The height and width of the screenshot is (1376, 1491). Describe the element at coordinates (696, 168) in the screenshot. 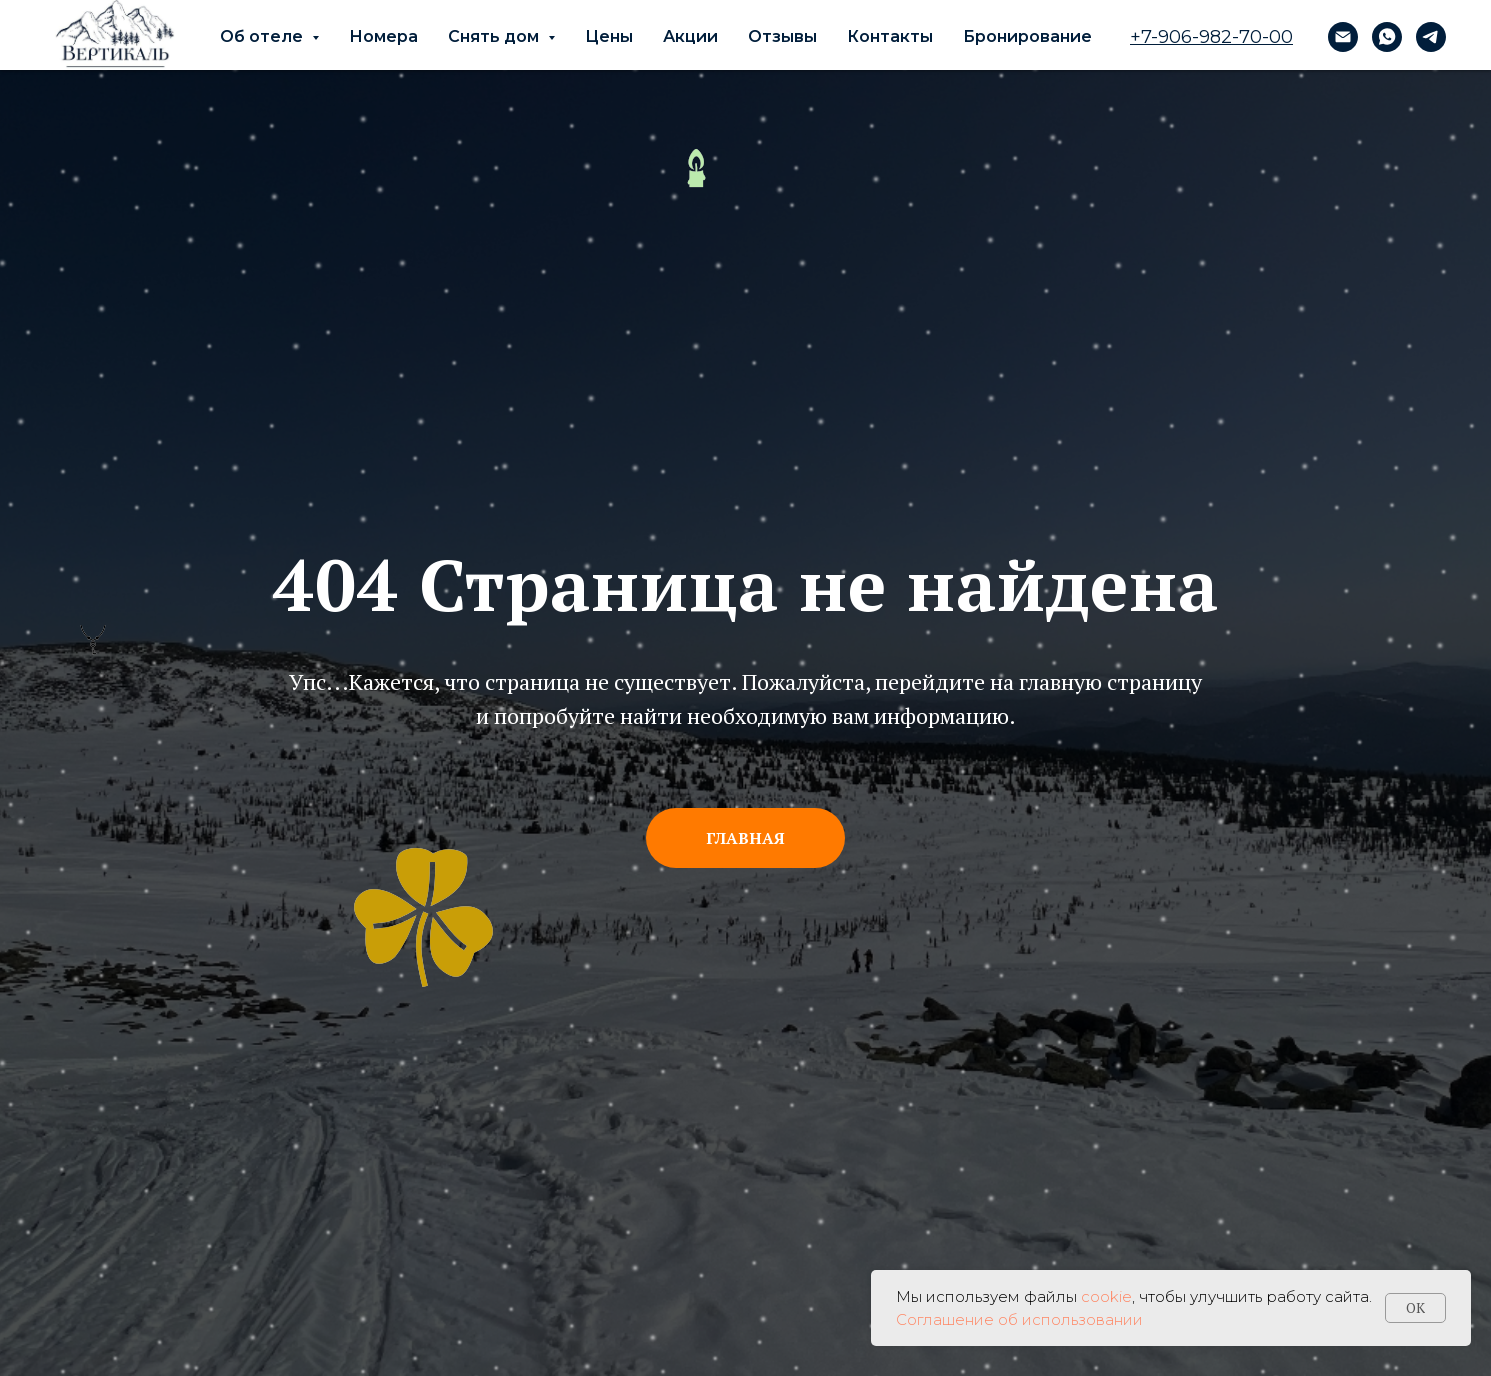

I see `toggle ambient or night mode lighting` at that location.